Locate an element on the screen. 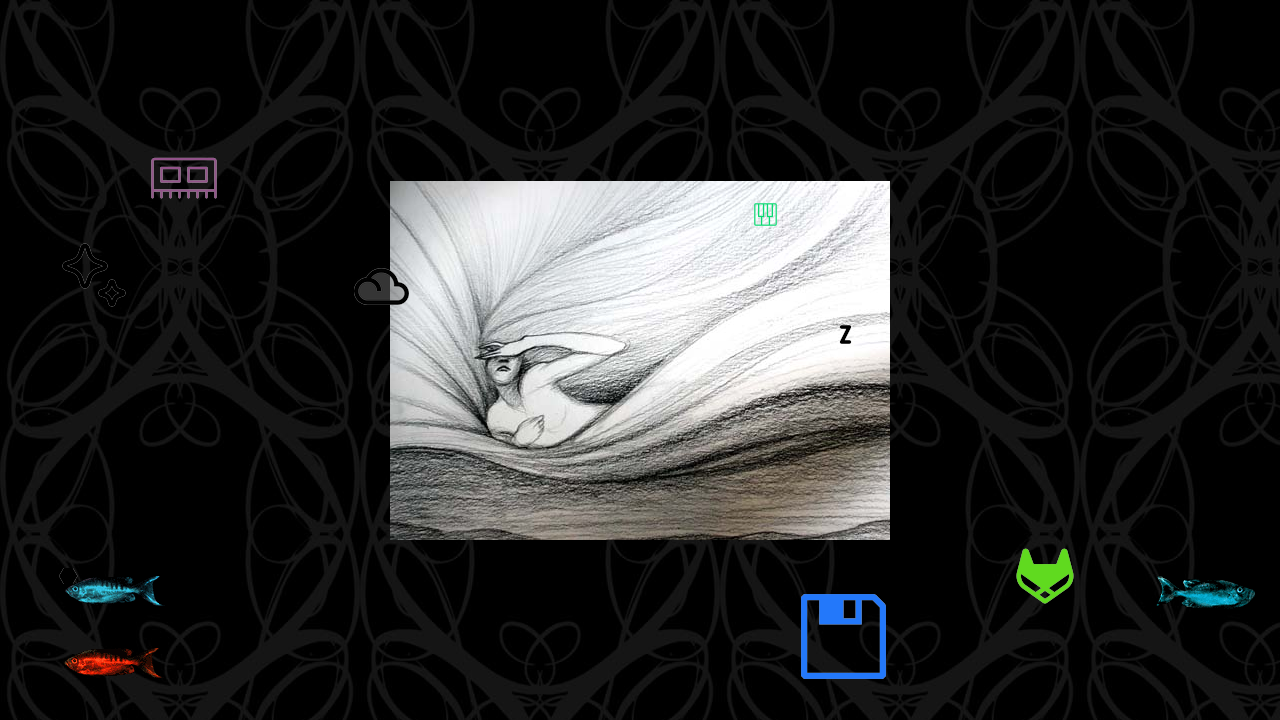 The height and width of the screenshot is (720, 1280). indicates z-index or layer ordering option is located at coordinates (845, 334).